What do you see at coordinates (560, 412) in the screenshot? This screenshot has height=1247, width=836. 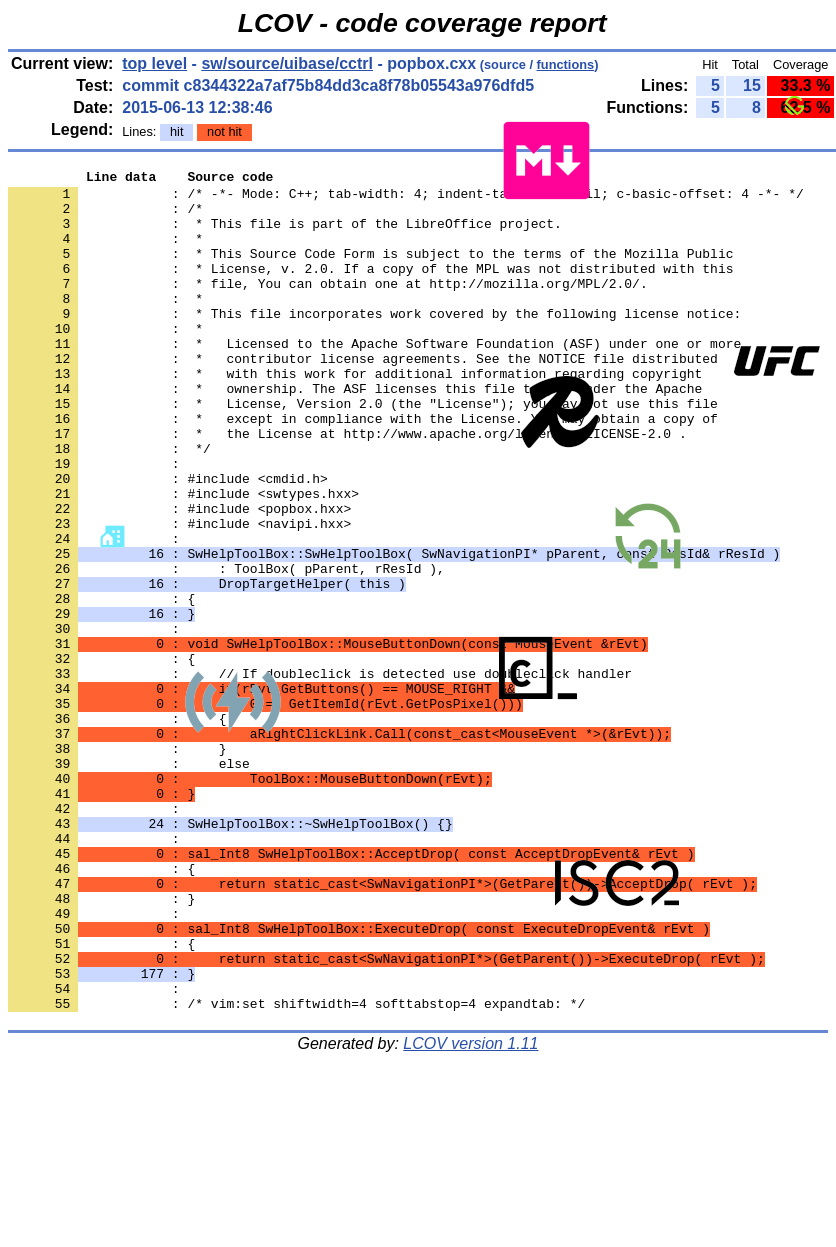 I see `Redis database service logo` at bounding box center [560, 412].